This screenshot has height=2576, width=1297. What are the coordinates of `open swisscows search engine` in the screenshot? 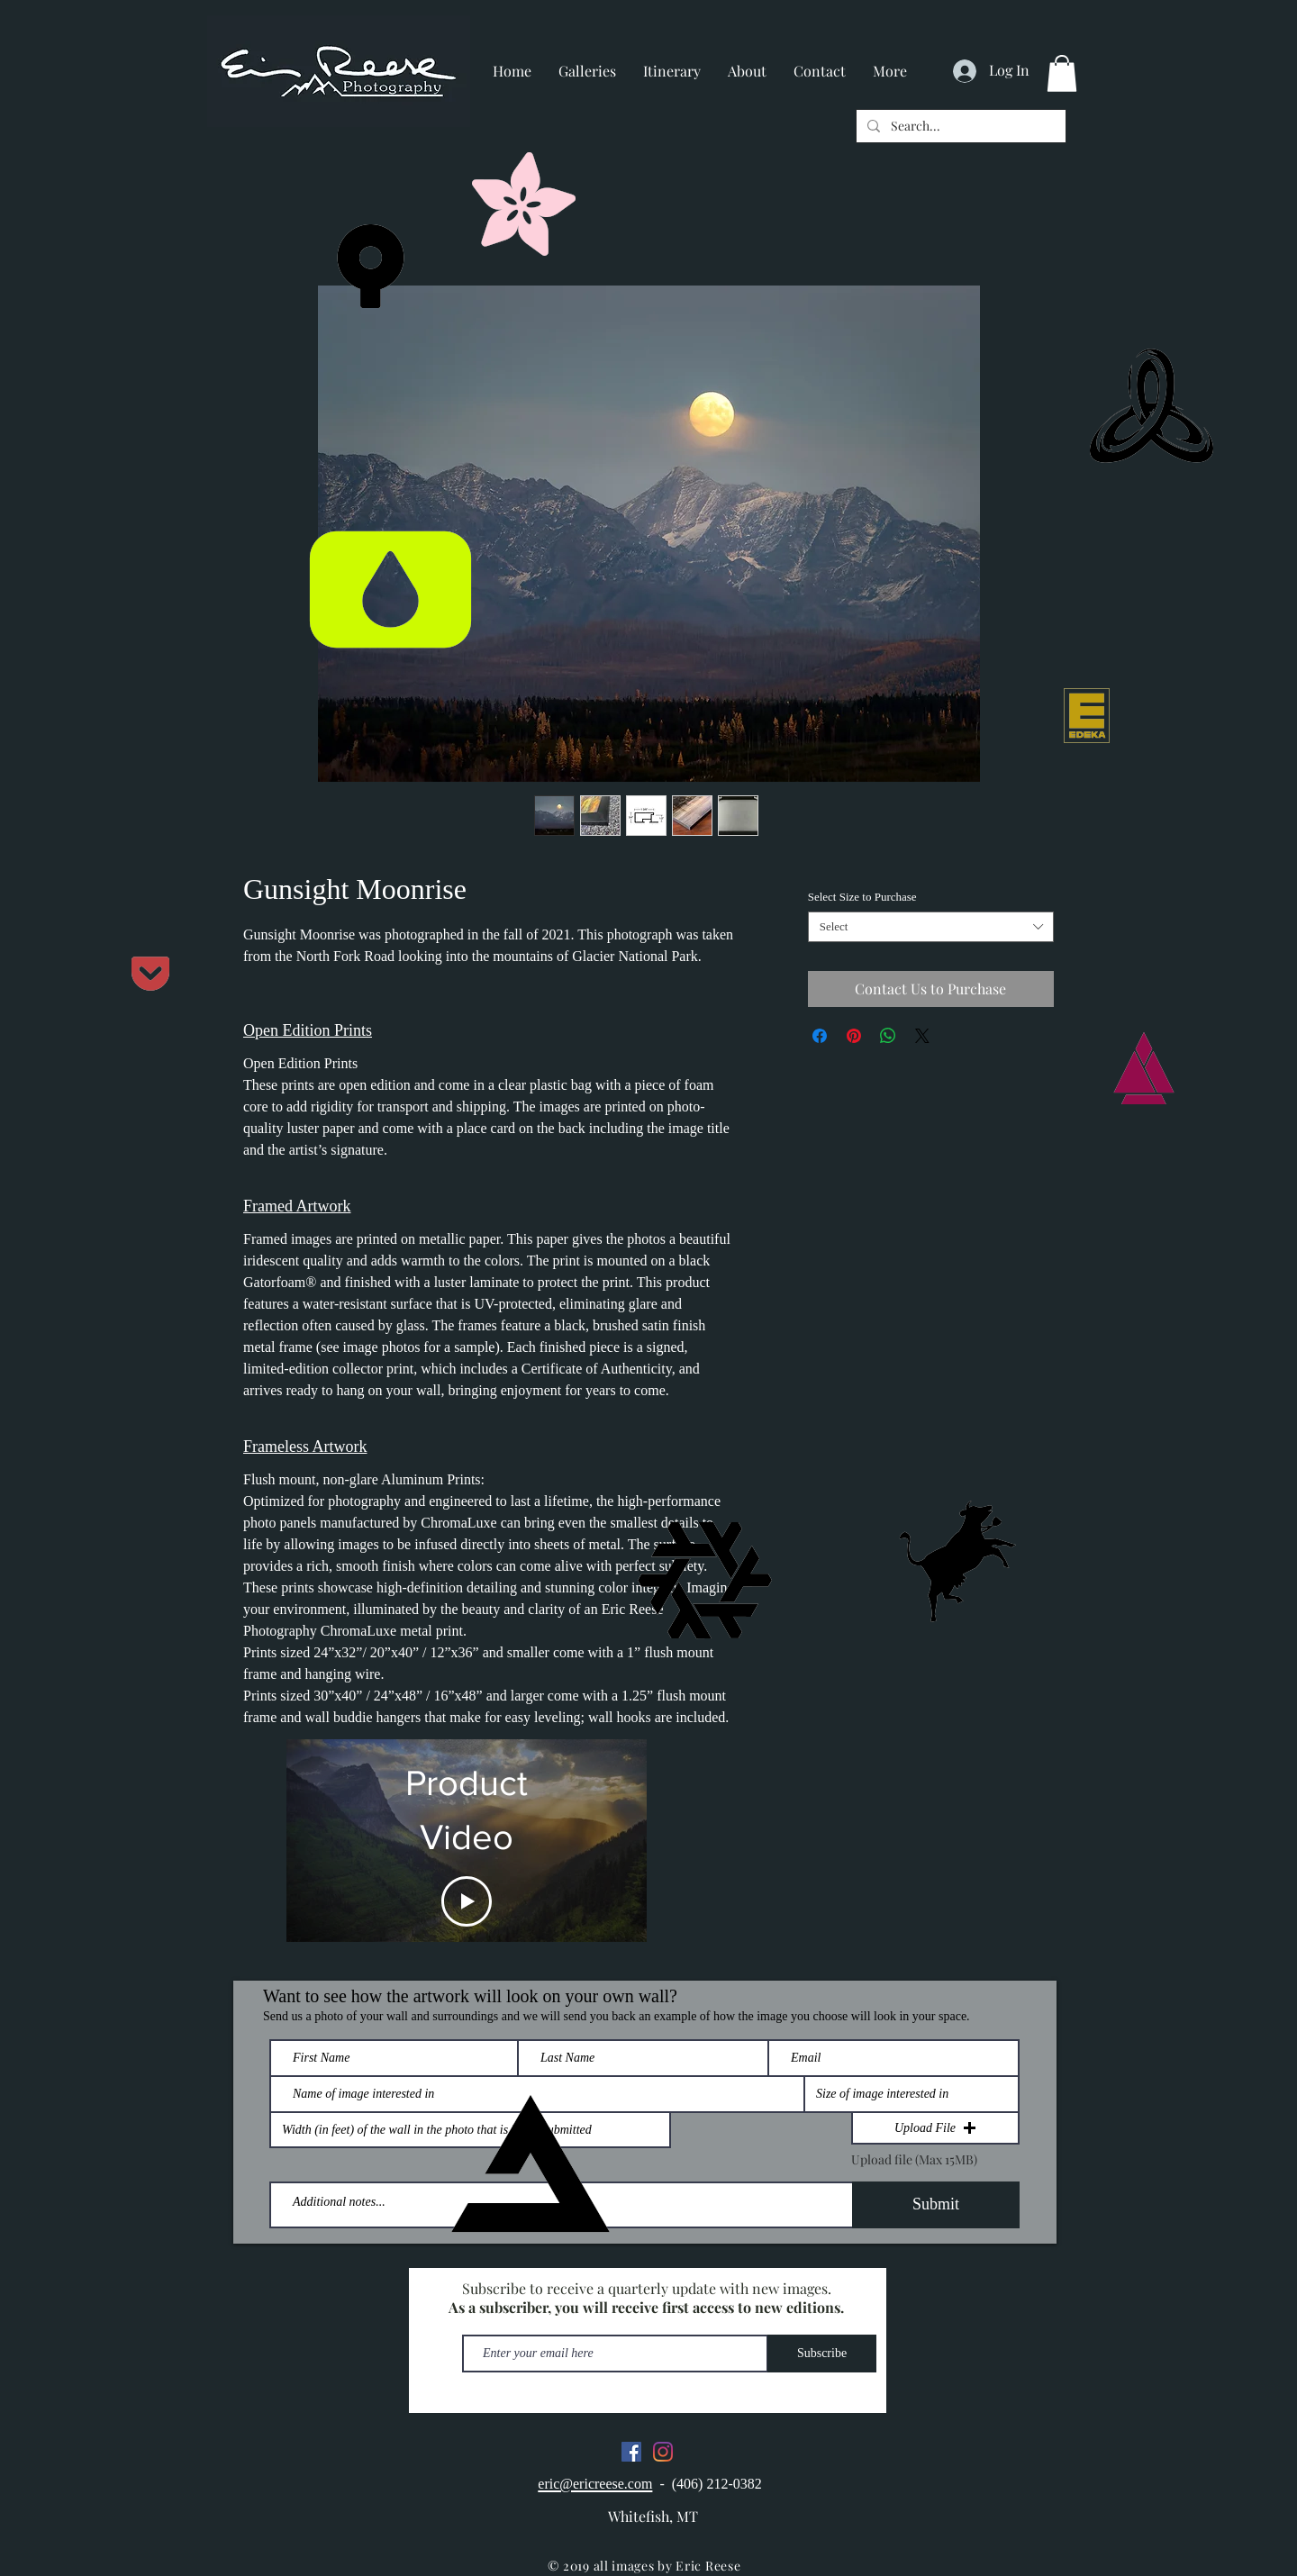 It's located at (957, 1561).